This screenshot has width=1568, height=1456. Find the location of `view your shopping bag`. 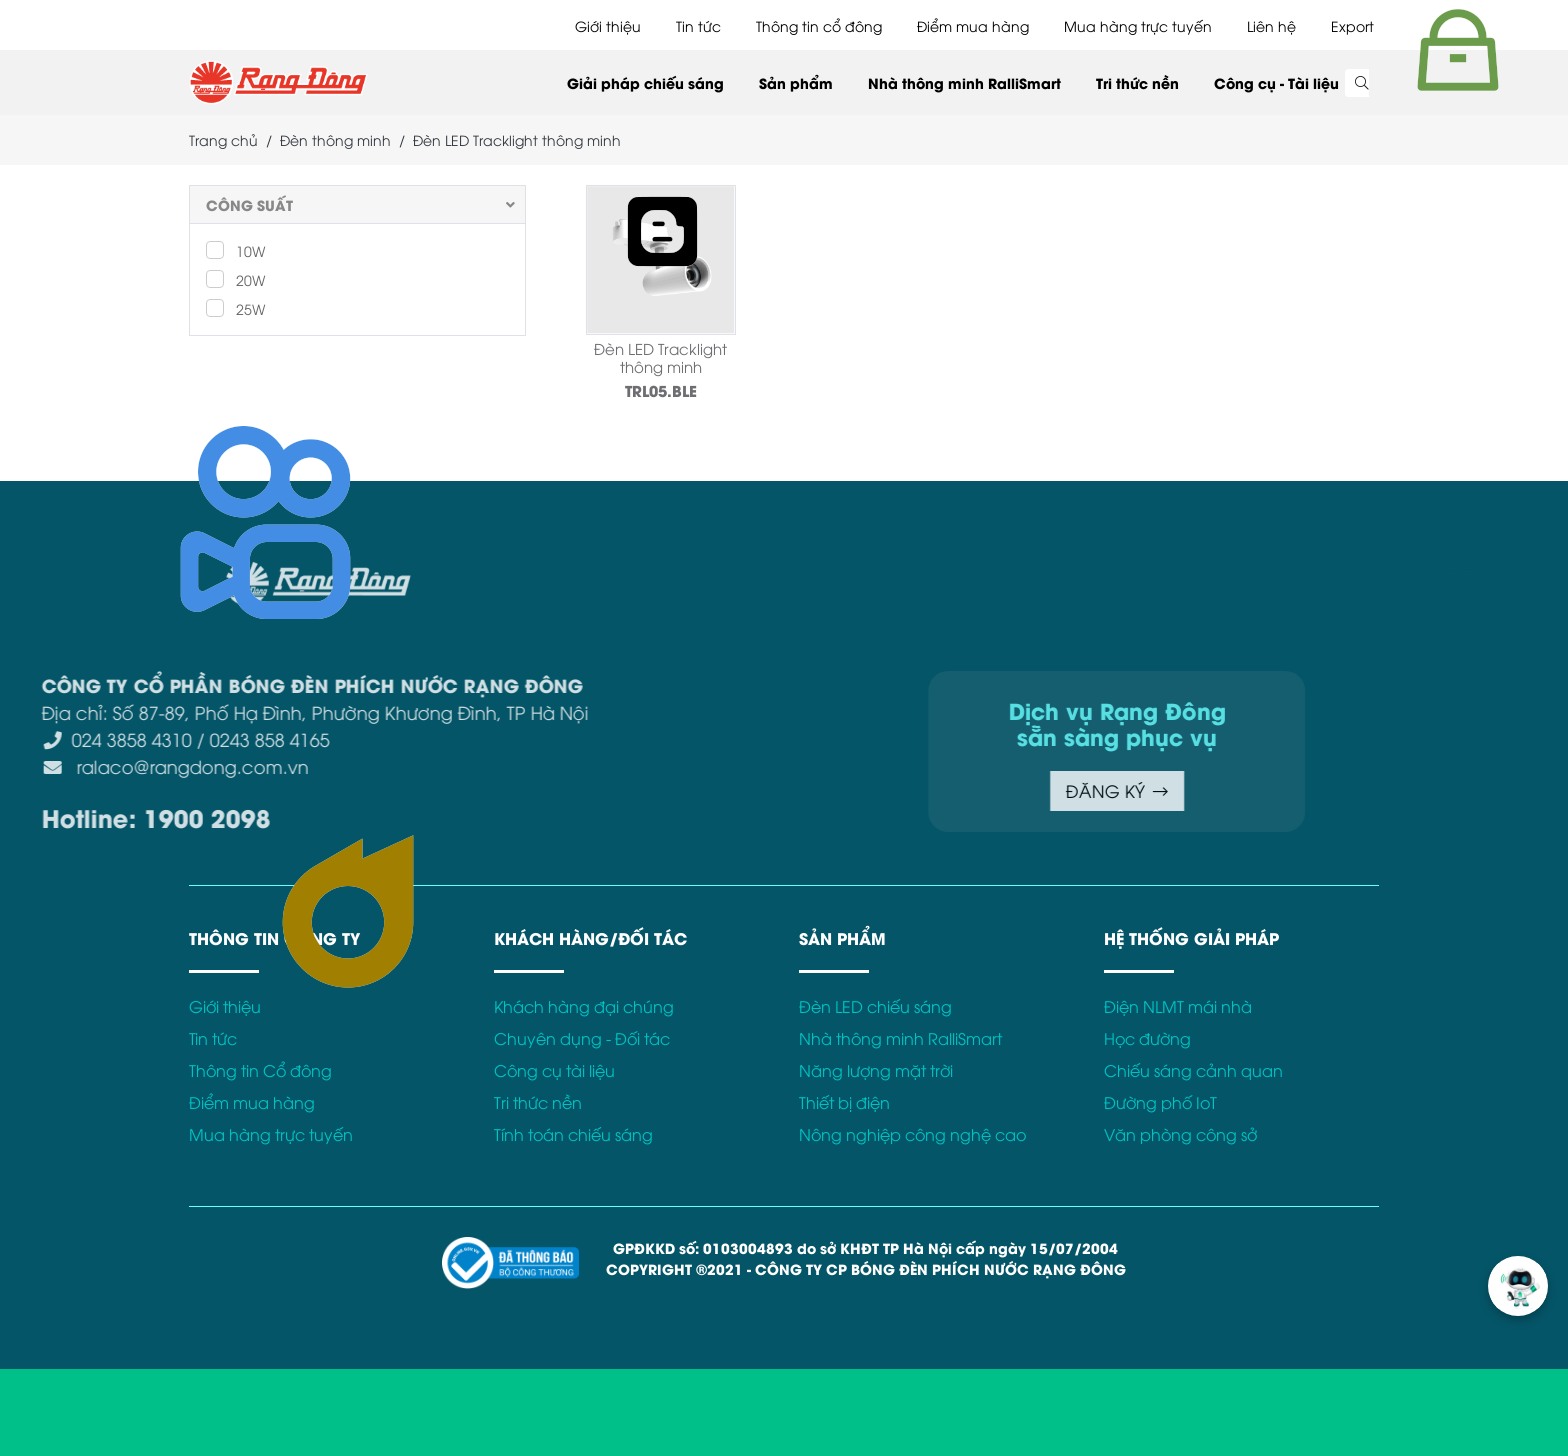

view your shopping bag is located at coordinates (1458, 50).